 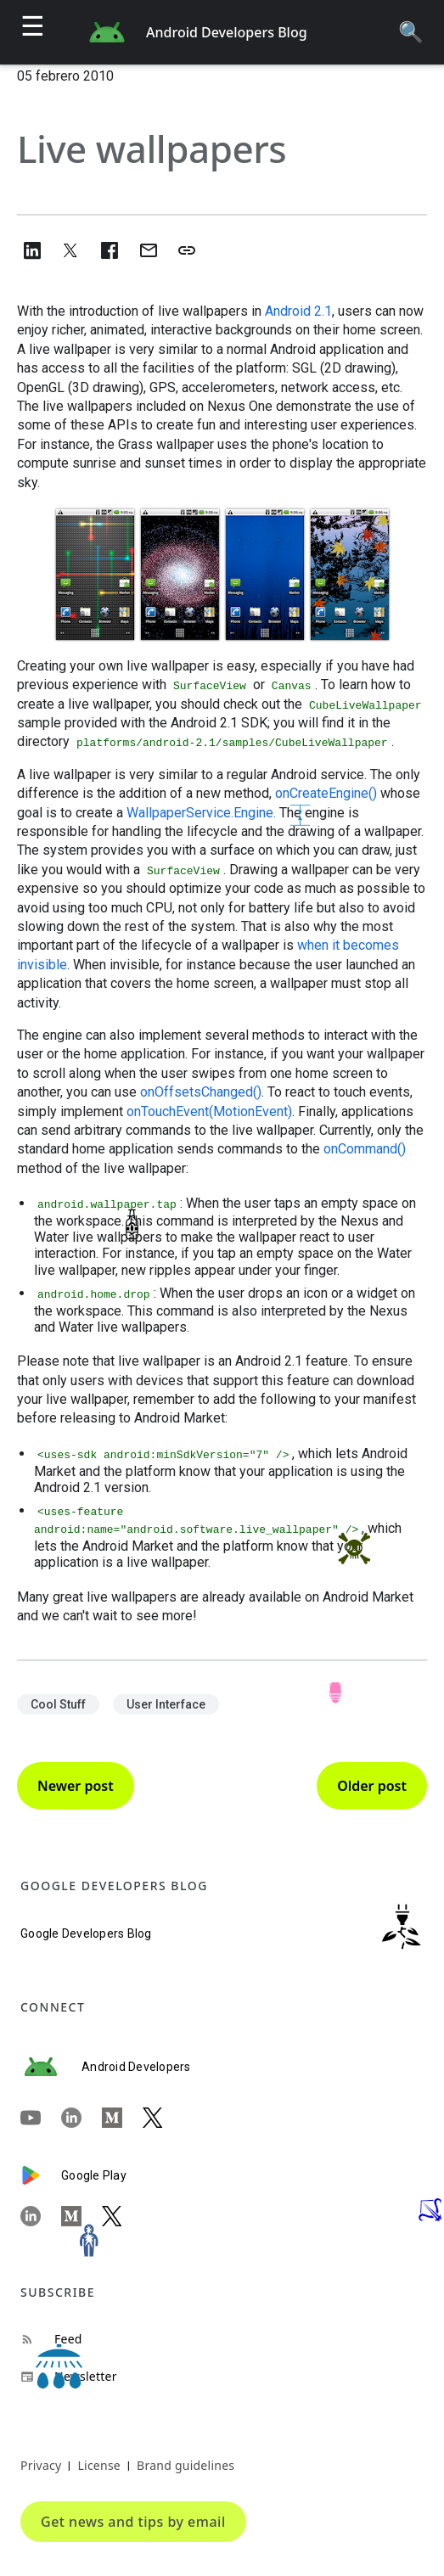 What do you see at coordinates (59, 2366) in the screenshot?
I see `view incubator status or settings` at bounding box center [59, 2366].